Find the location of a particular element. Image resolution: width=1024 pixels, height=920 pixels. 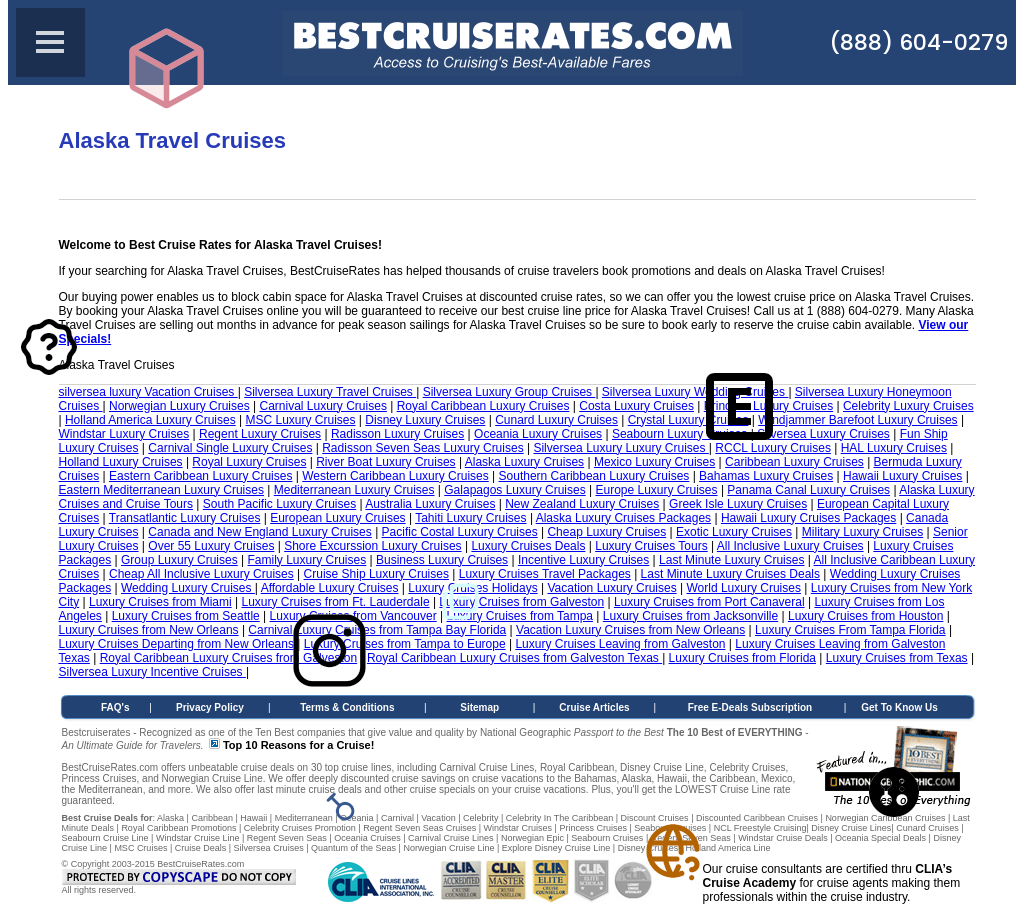

open Instagram app is located at coordinates (329, 650).